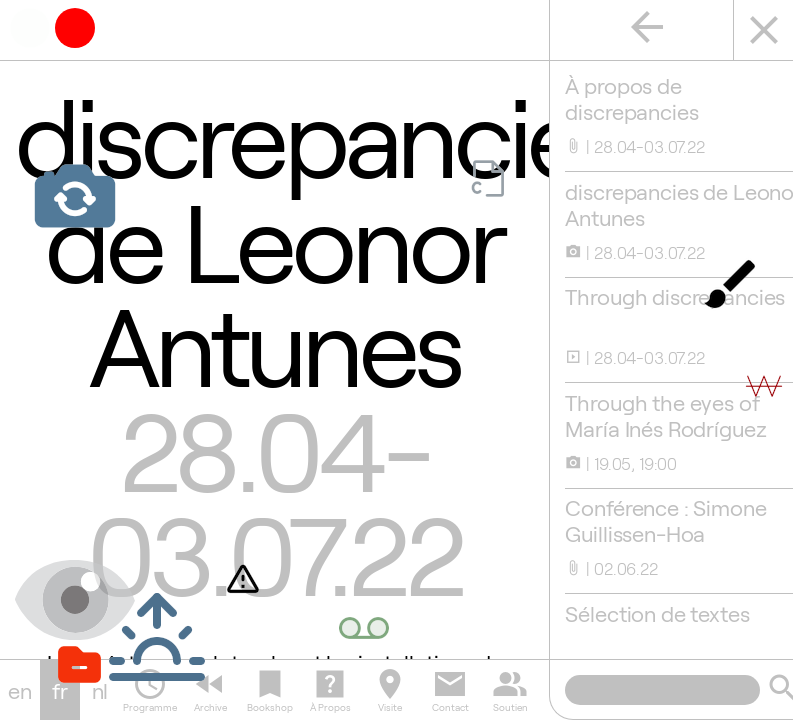  I want to click on access voicemail messages, so click(364, 628).